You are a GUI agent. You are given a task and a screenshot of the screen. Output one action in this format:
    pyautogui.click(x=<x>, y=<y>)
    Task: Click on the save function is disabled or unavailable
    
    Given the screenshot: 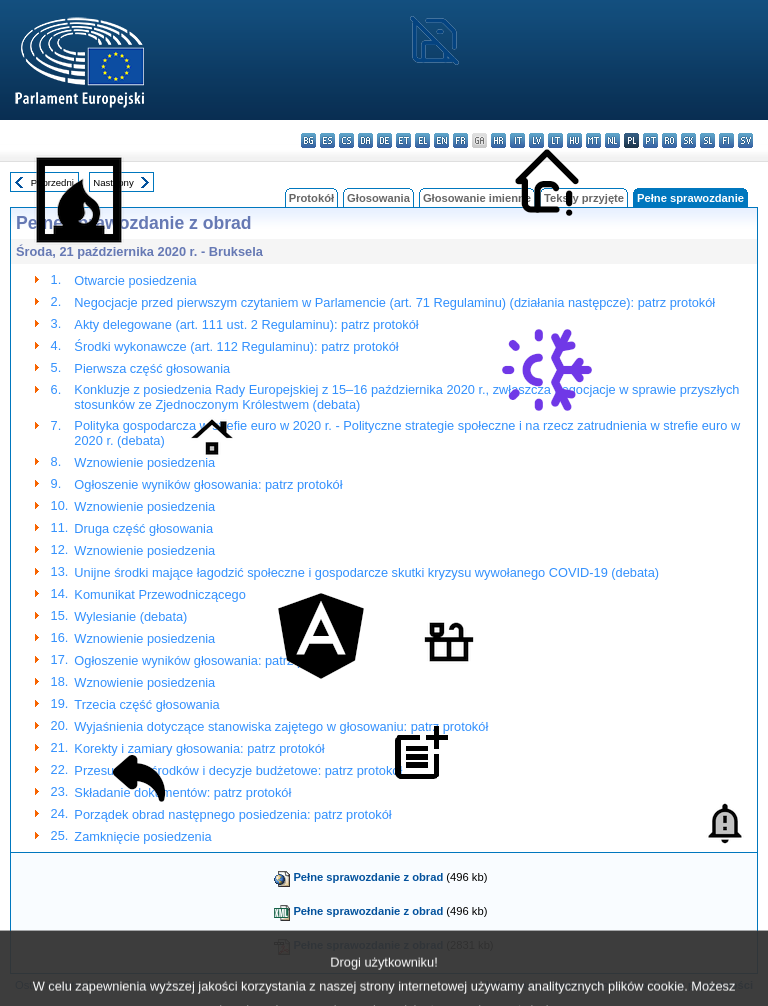 What is the action you would take?
    pyautogui.click(x=434, y=40)
    